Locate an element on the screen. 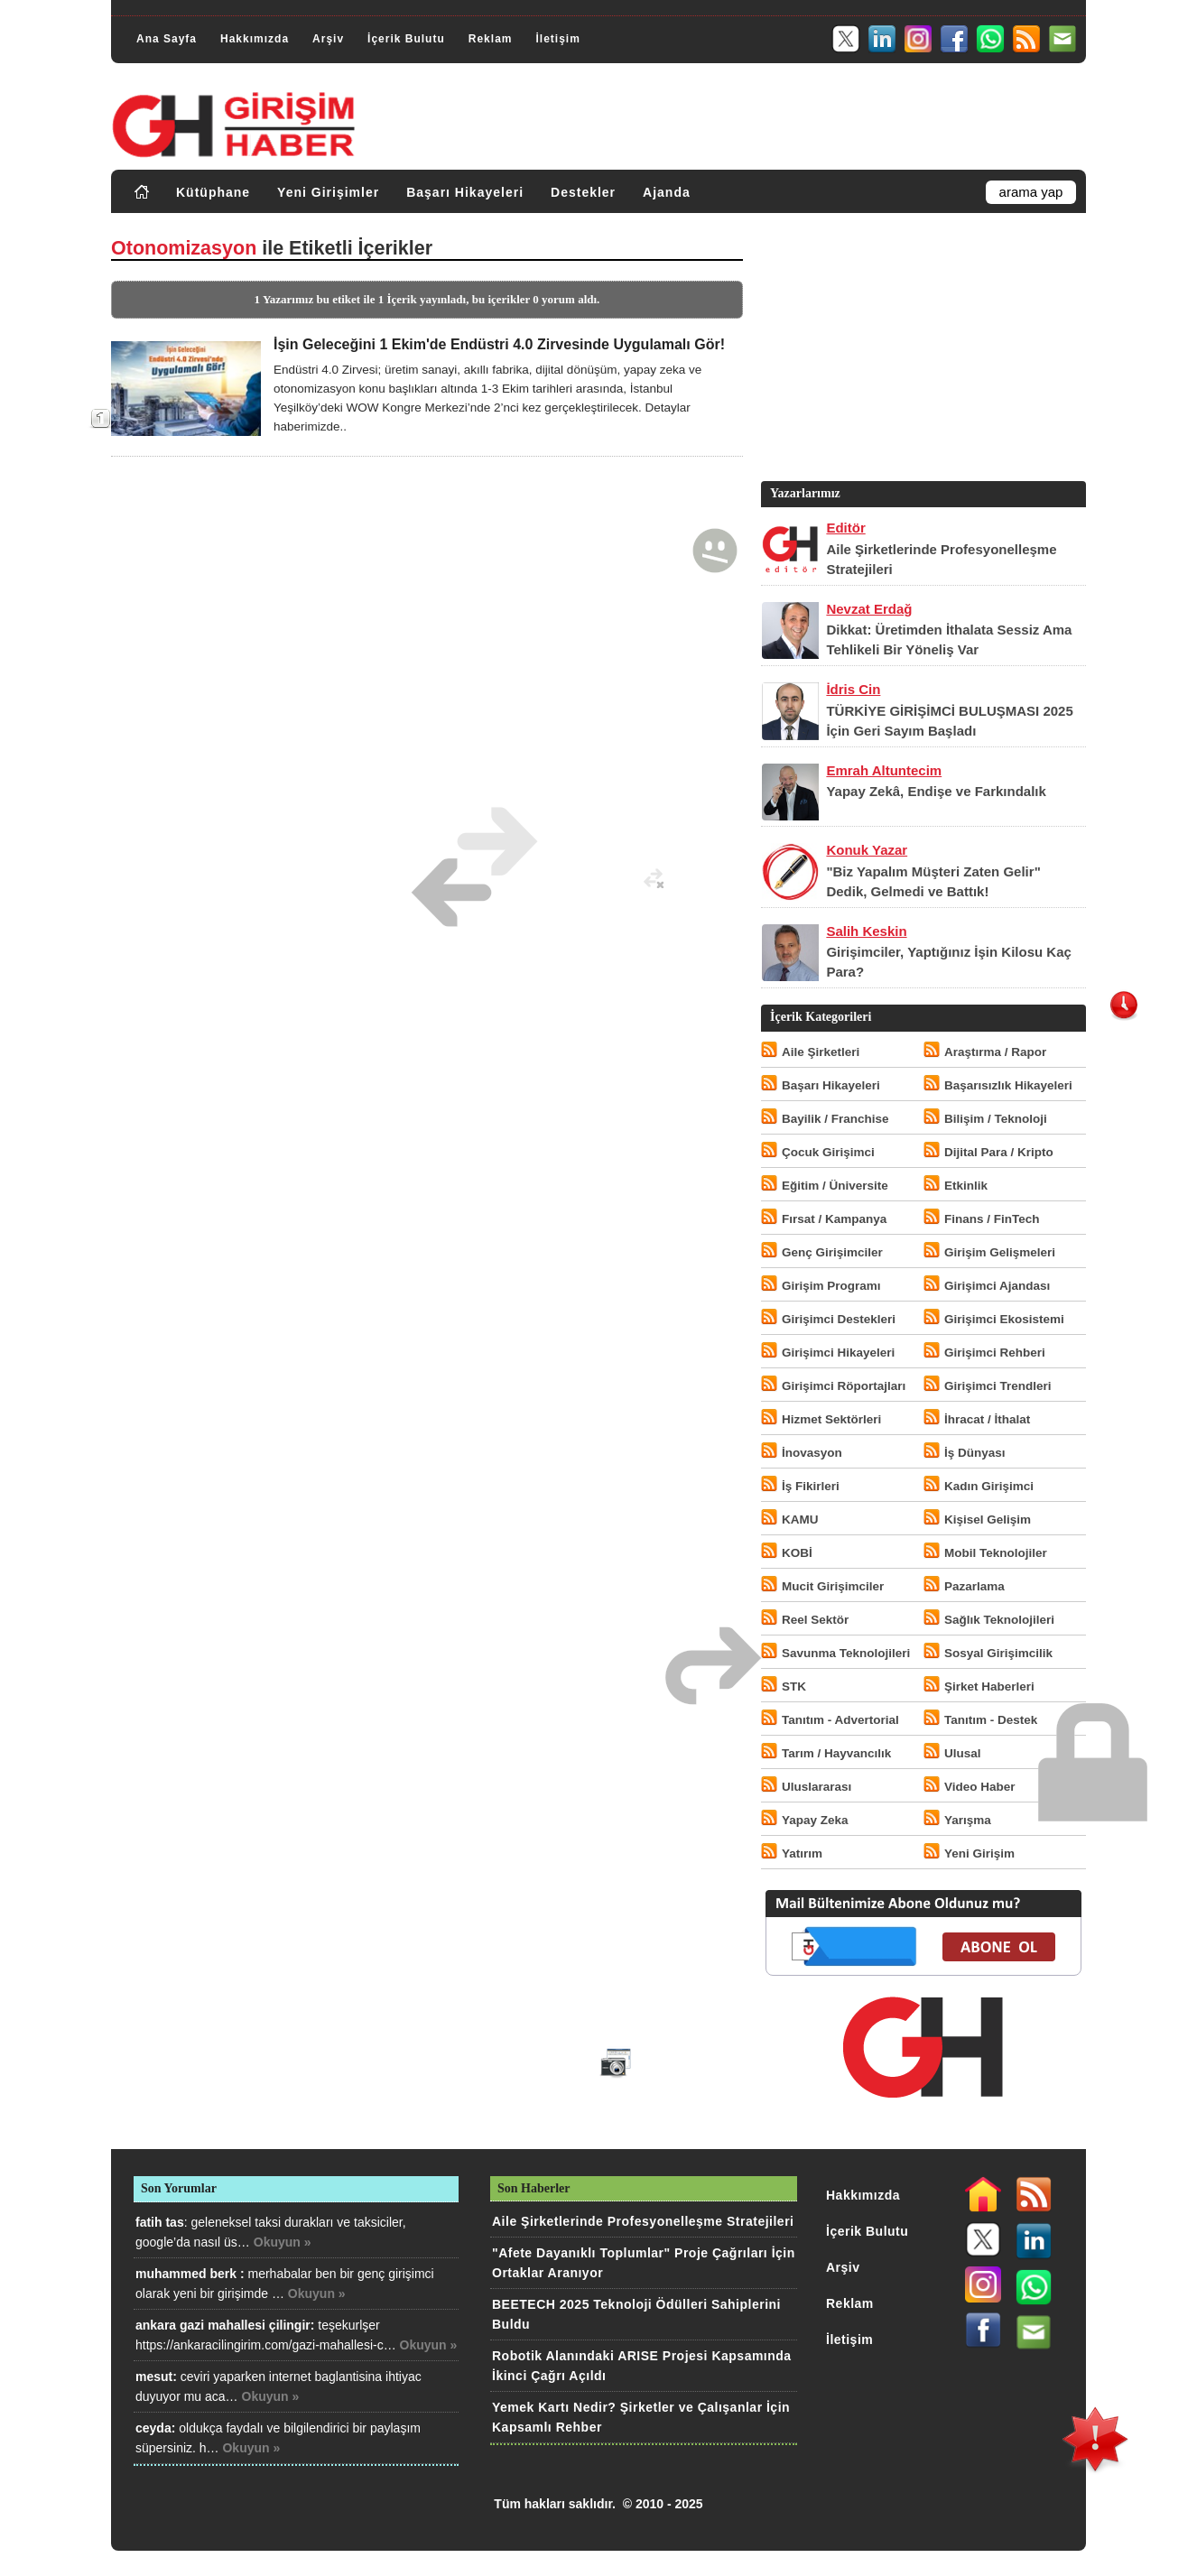 This screenshot has width=1197, height=2576. indicates an urgent or time-sensitive notification is located at coordinates (1124, 1005).